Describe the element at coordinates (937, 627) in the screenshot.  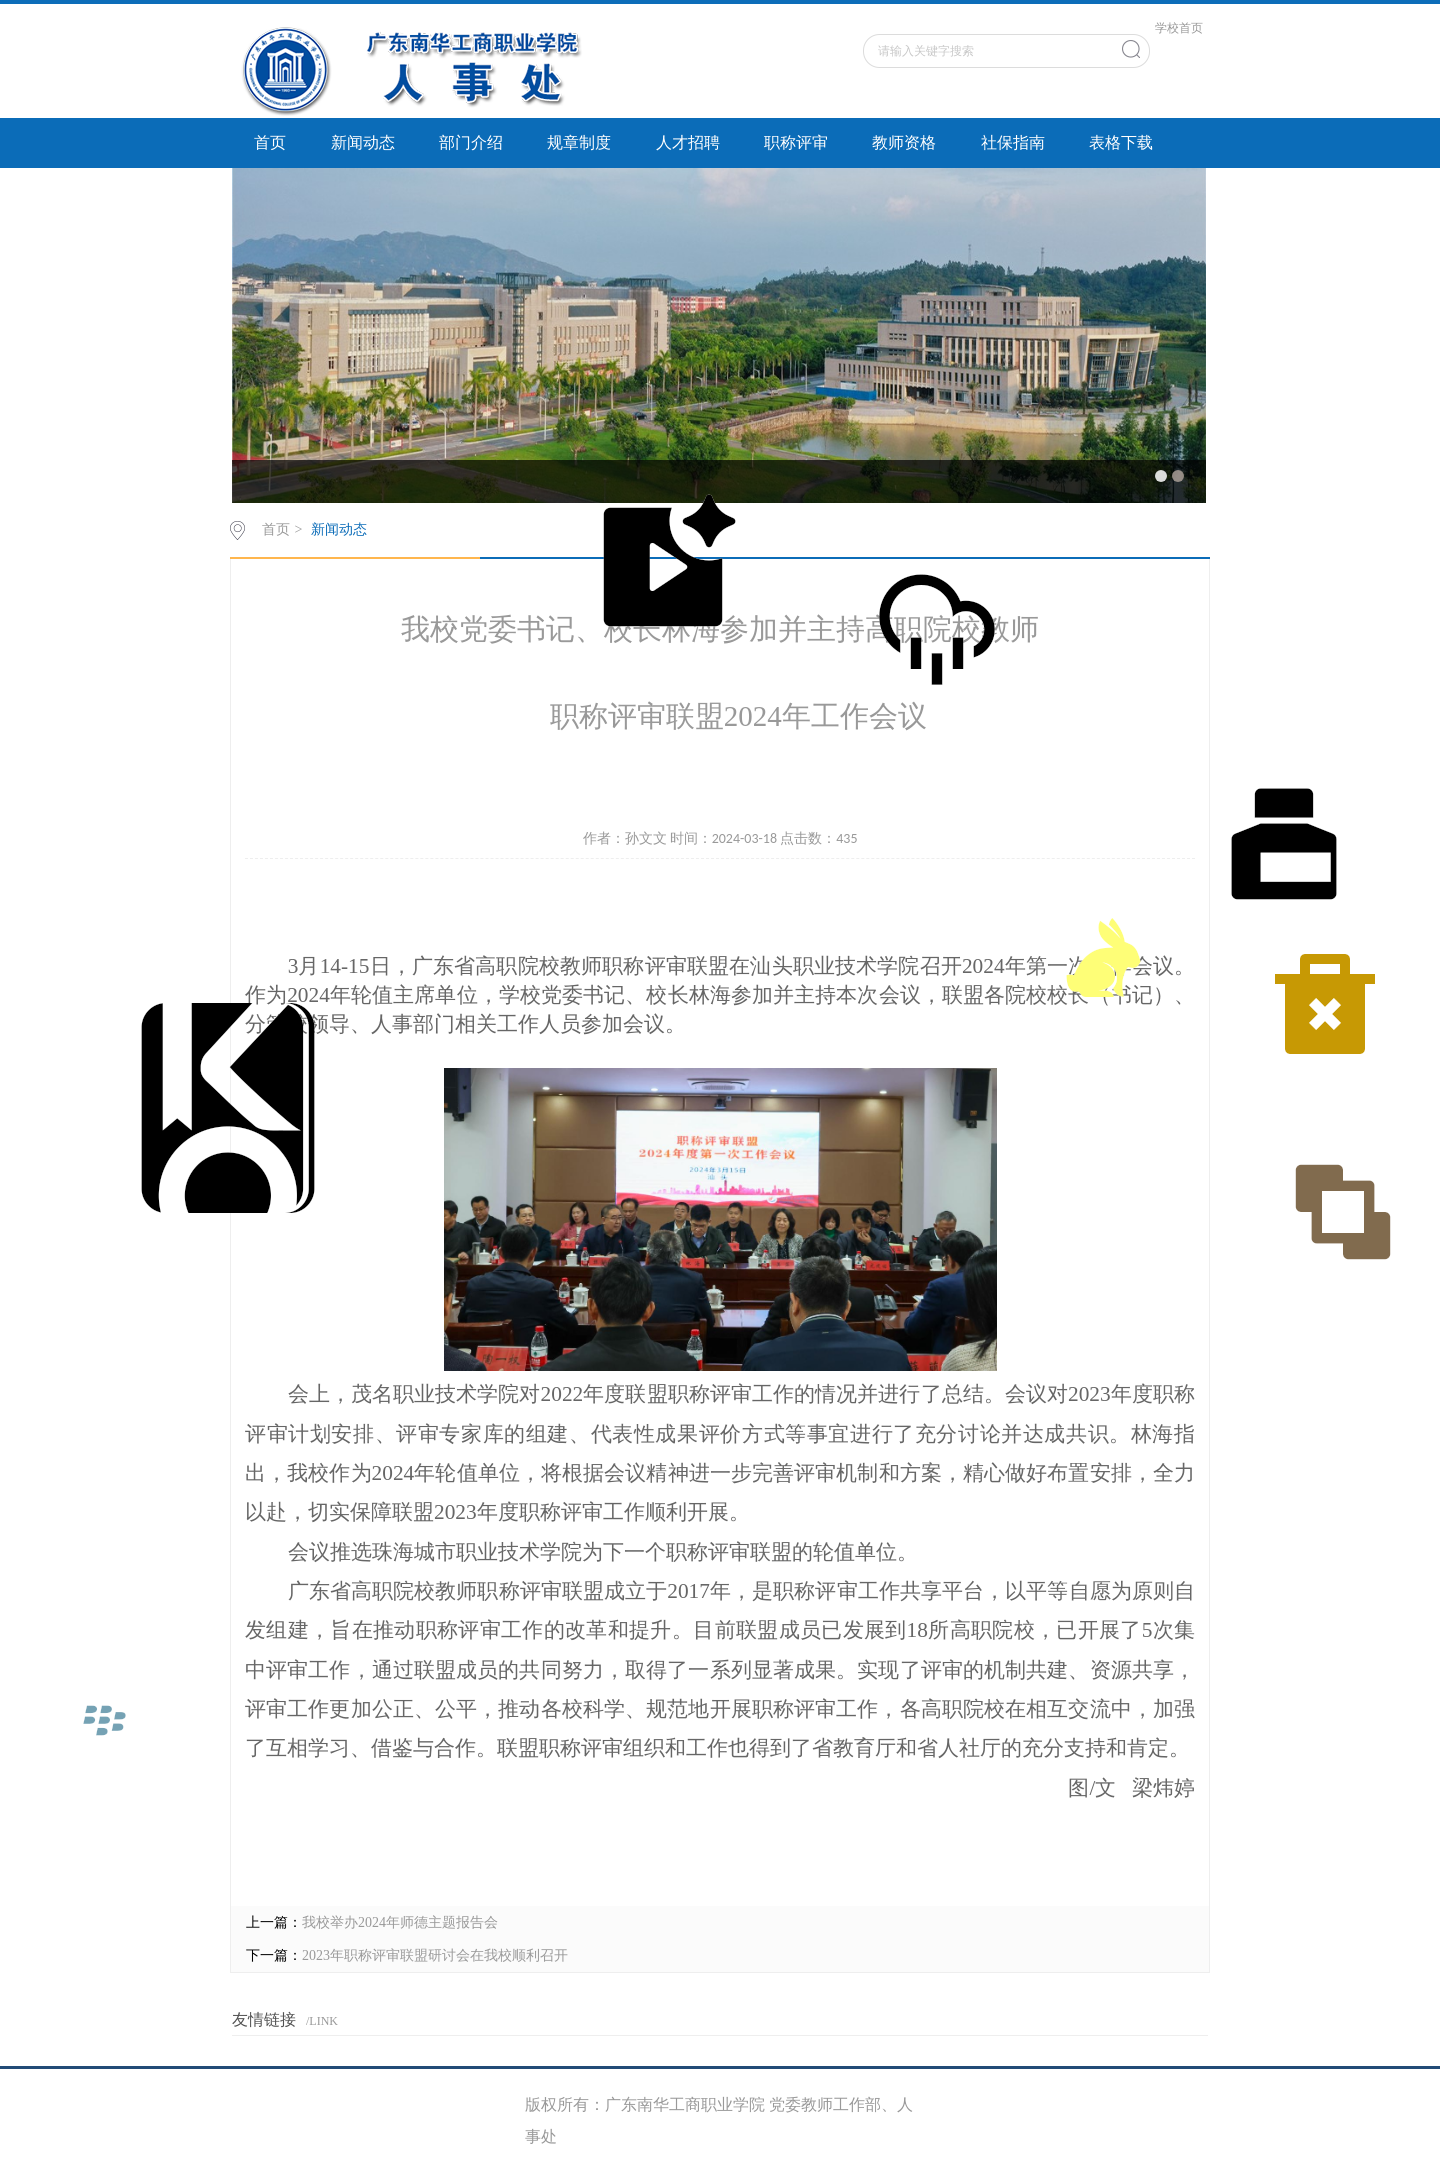
I see `indicates heavy rain or showers in weather forecast` at that location.